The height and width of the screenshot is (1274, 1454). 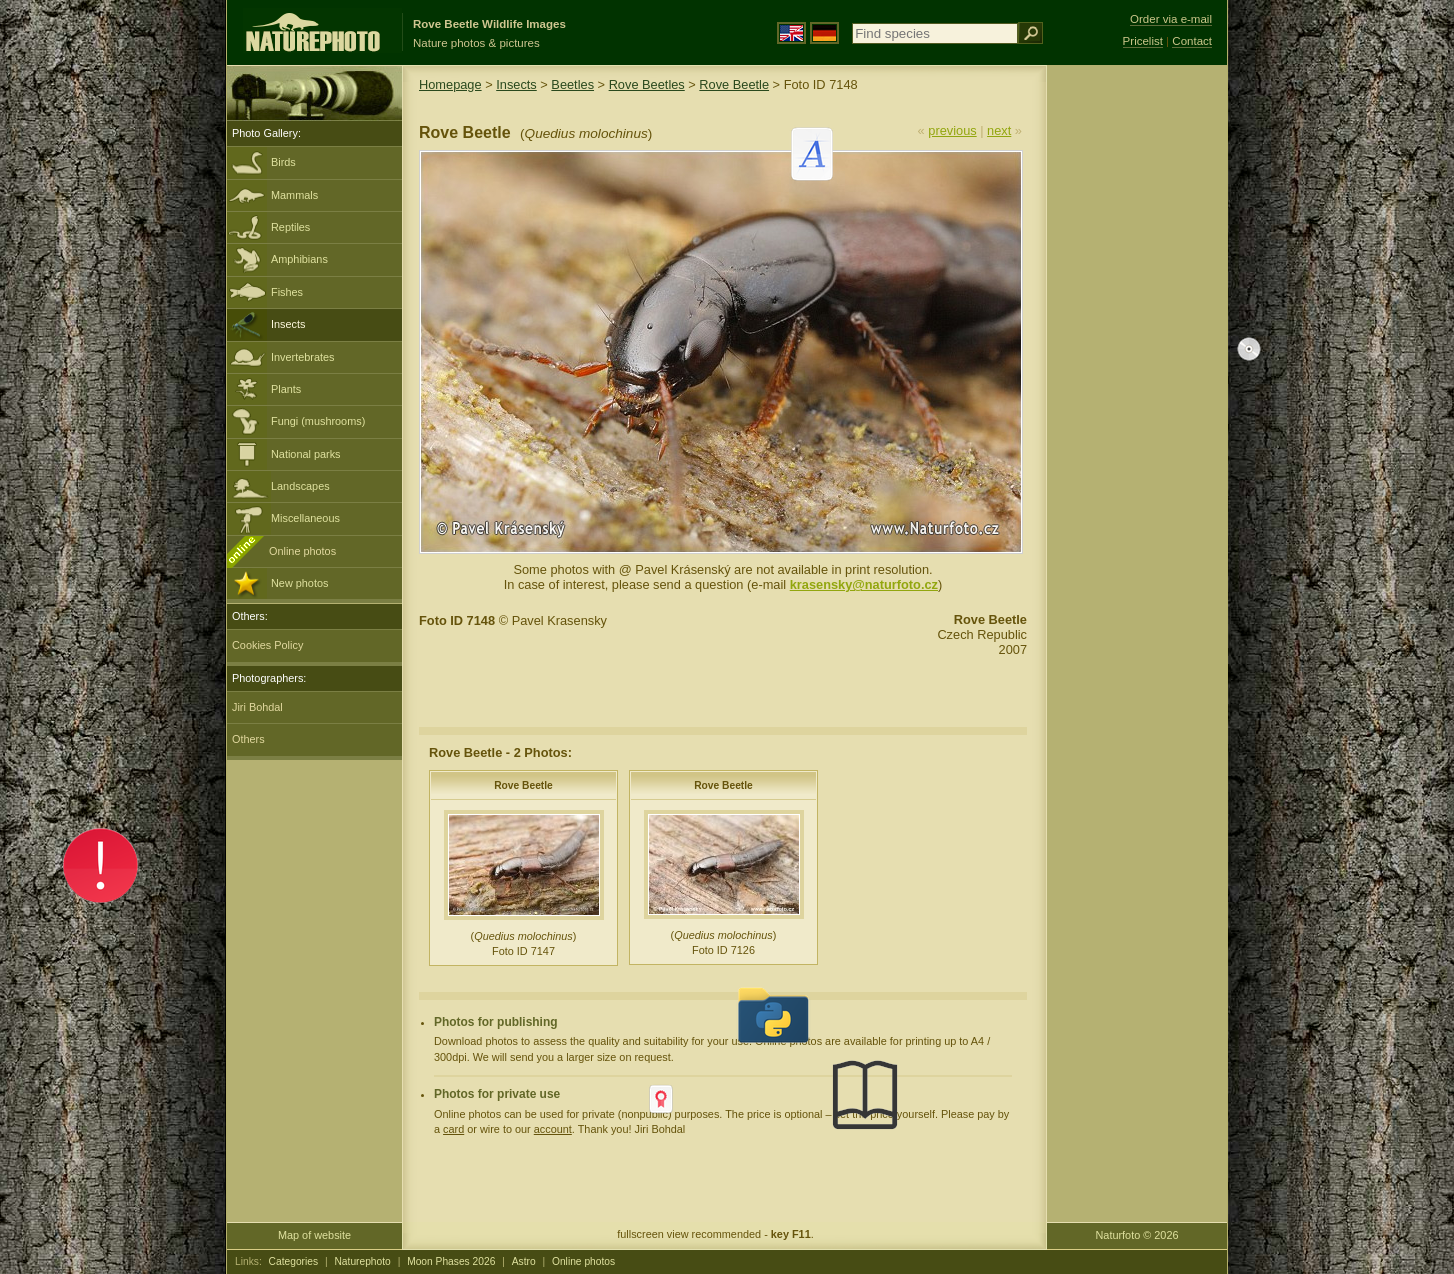 I want to click on open the dictionary app, so click(x=867, y=1094).